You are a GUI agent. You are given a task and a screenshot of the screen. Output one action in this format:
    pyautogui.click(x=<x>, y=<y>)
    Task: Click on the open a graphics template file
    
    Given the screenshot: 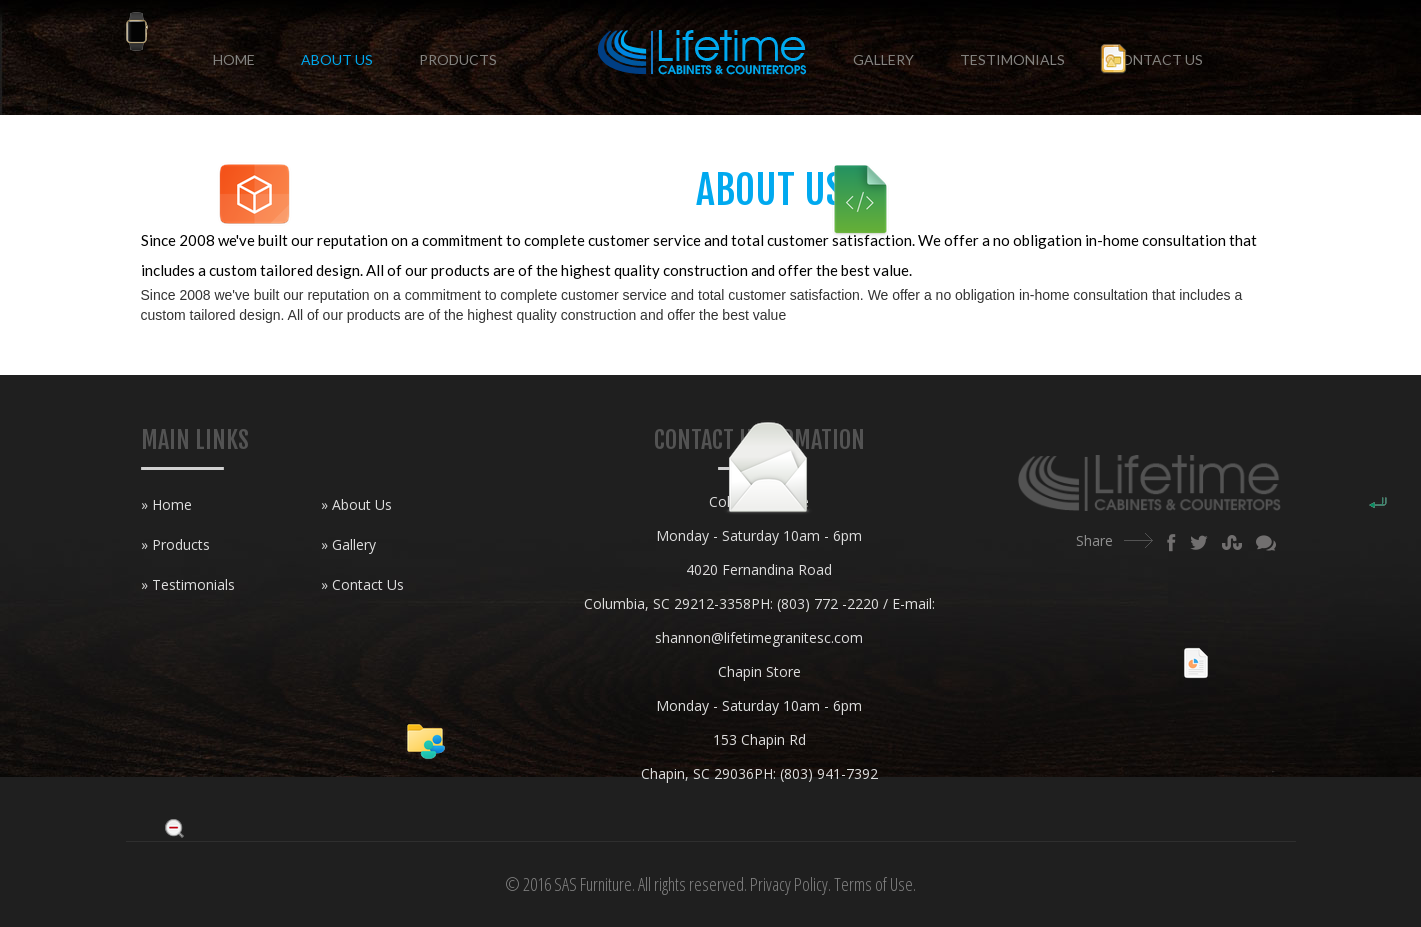 What is the action you would take?
    pyautogui.click(x=1113, y=58)
    